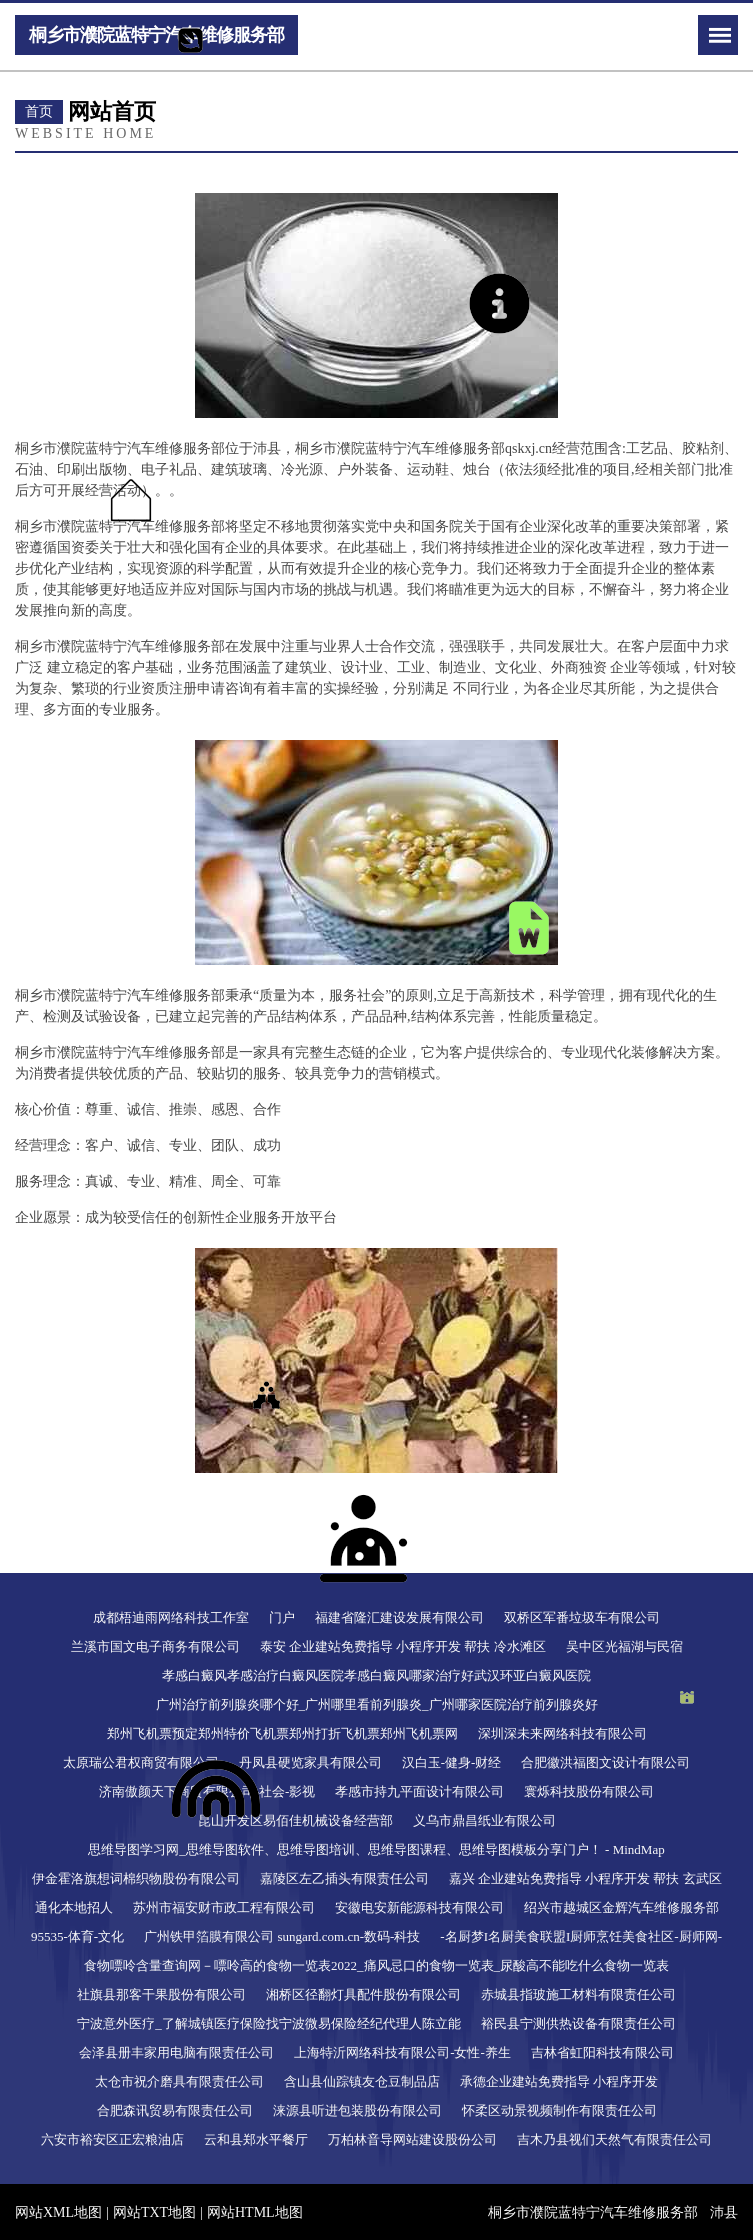  What do you see at coordinates (687, 1697) in the screenshot?
I see `find nearby synagogues` at bounding box center [687, 1697].